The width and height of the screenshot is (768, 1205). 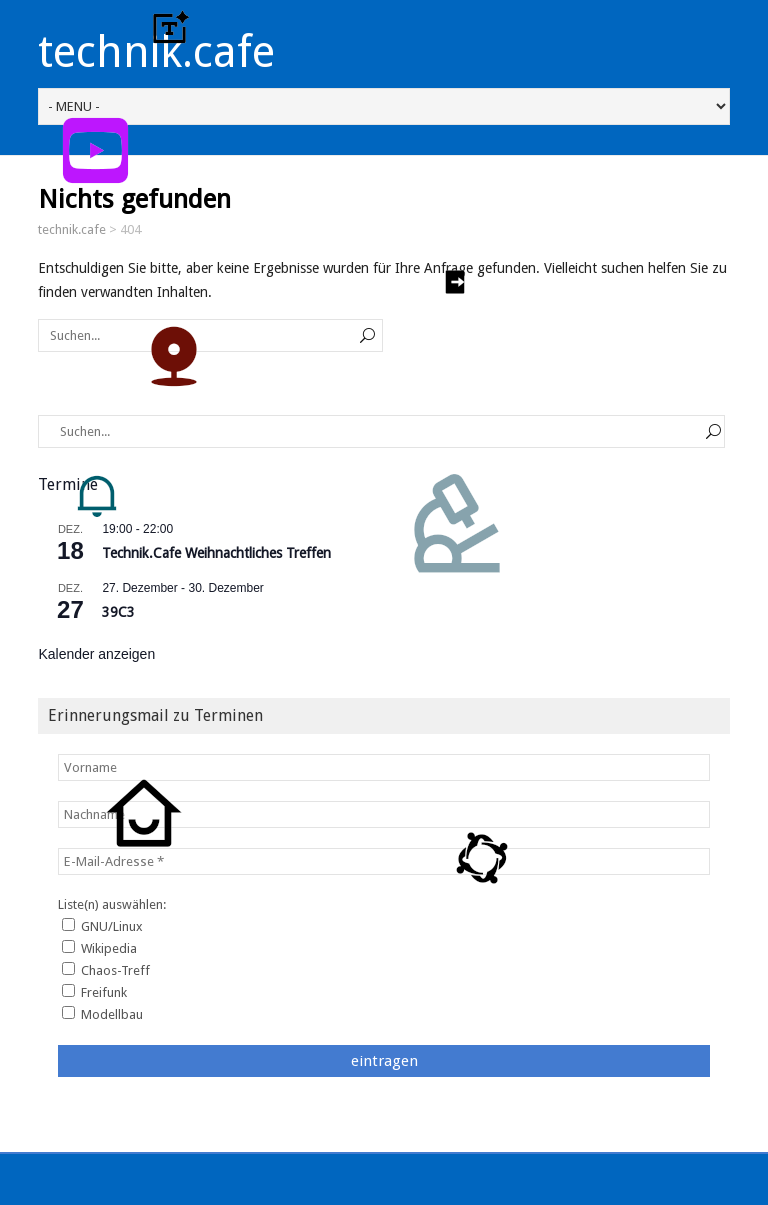 What do you see at coordinates (455, 282) in the screenshot?
I see `log out of your account` at bounding box center [455, 282].